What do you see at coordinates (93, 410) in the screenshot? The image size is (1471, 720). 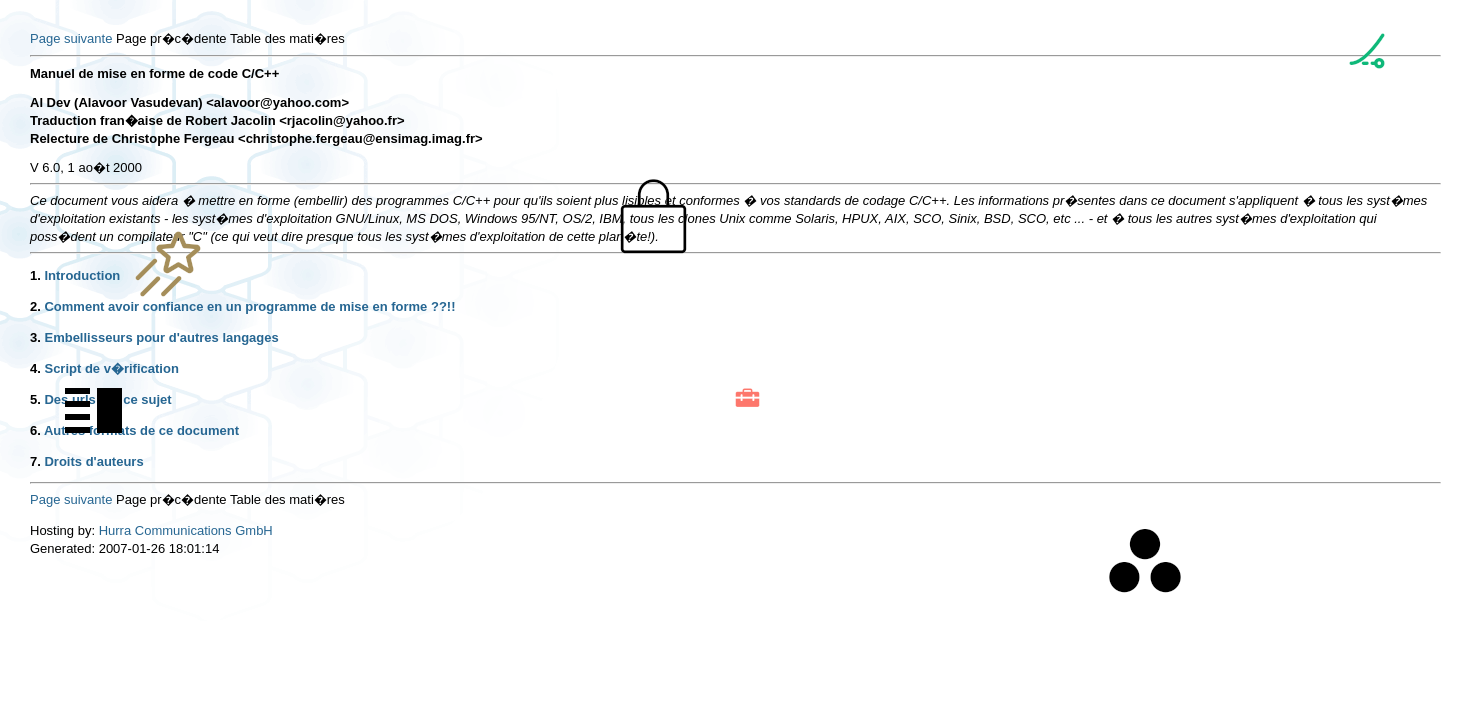 I see `toggle vertical split view layout` at bounding box center [93, 410].